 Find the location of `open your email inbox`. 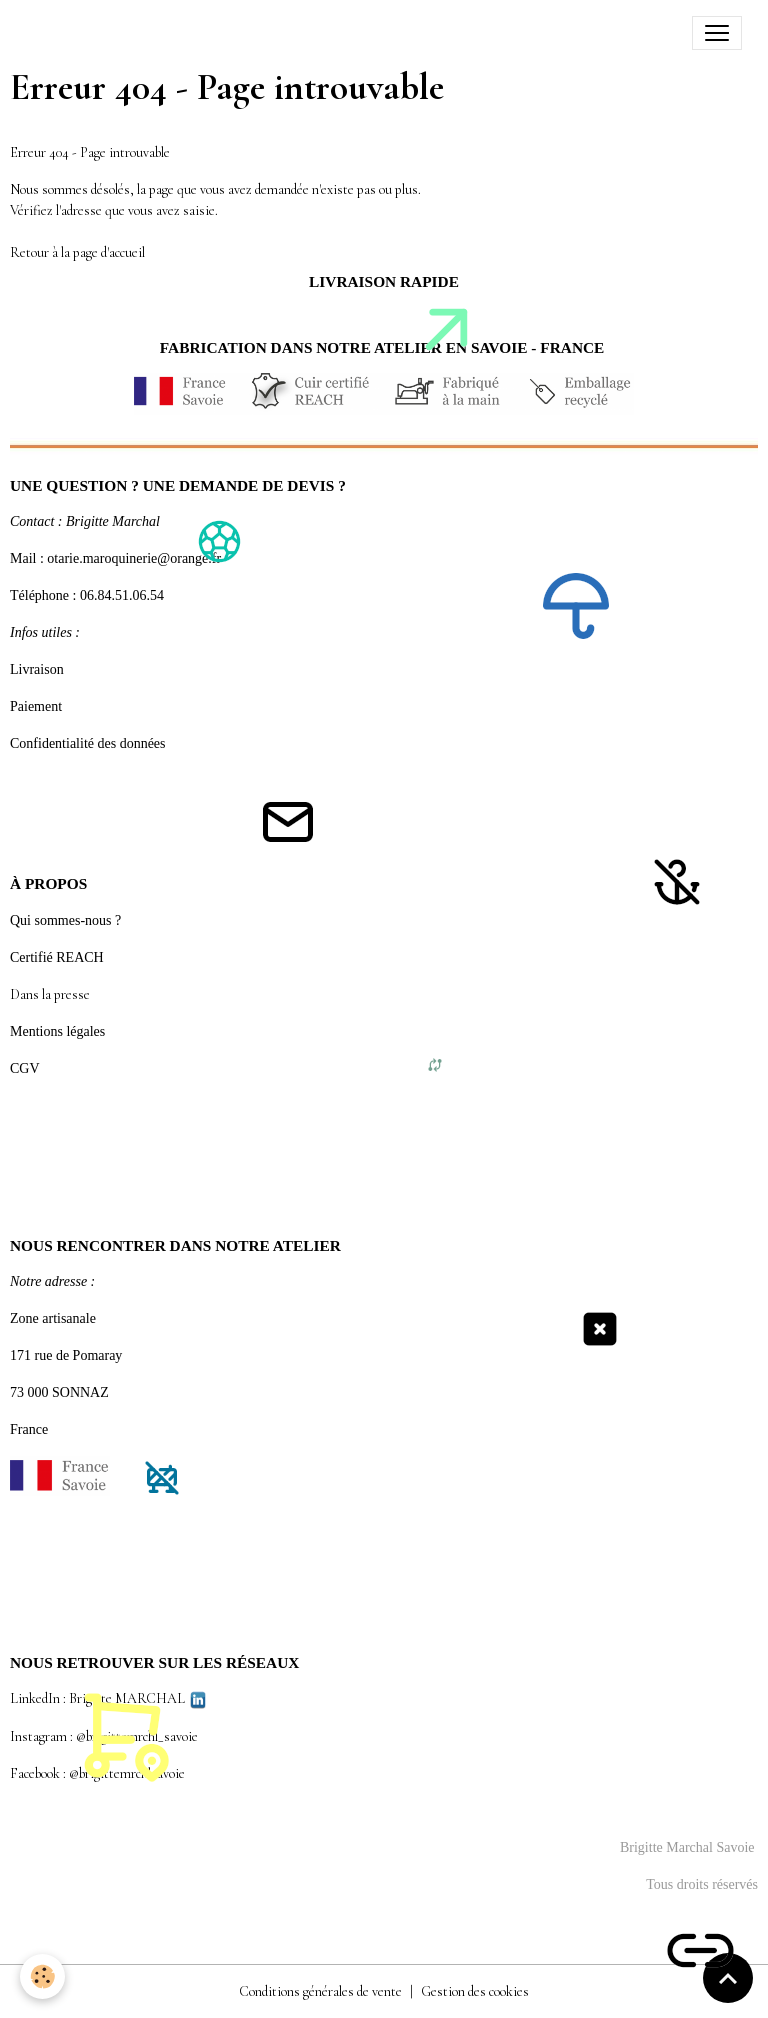

open your email inbox is located at coordinates (288, 822).